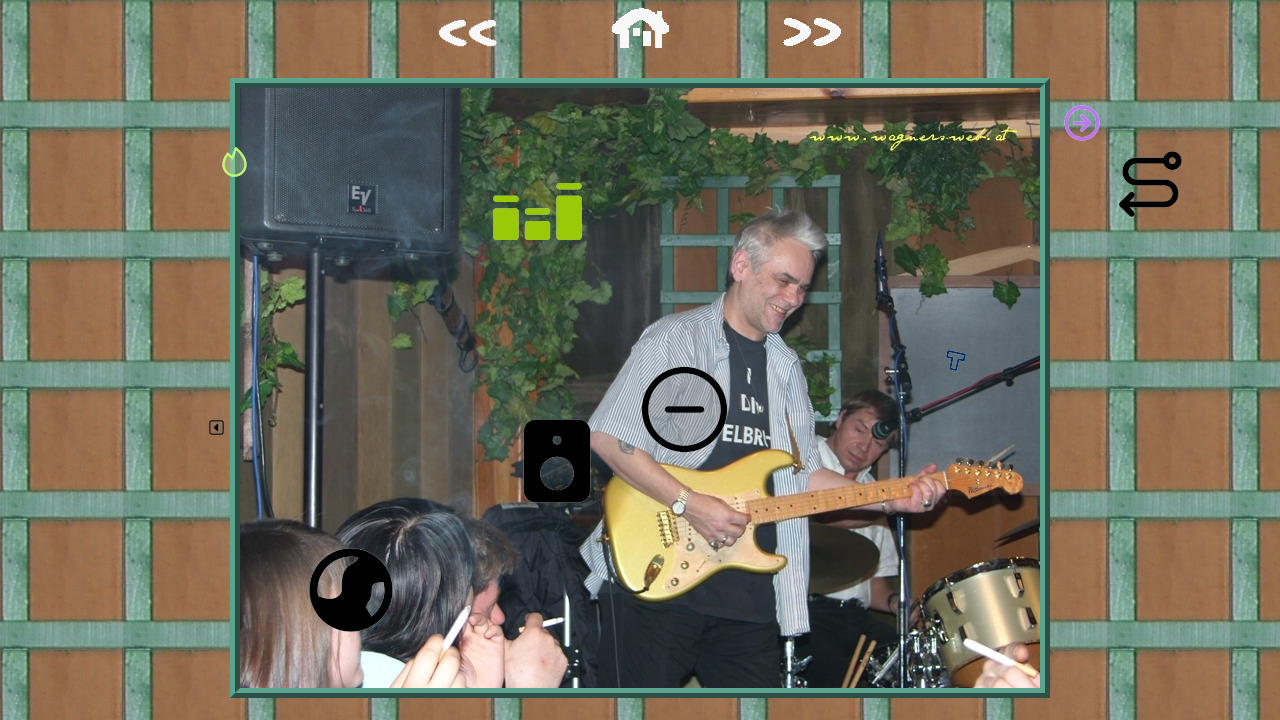 Image resolution: width=1280 pixels, height=720 pixels. What do you see at coordinates (234, 162) in the screenshot?
I see `indicates trending or popular content` at bounding box center [234, 162].